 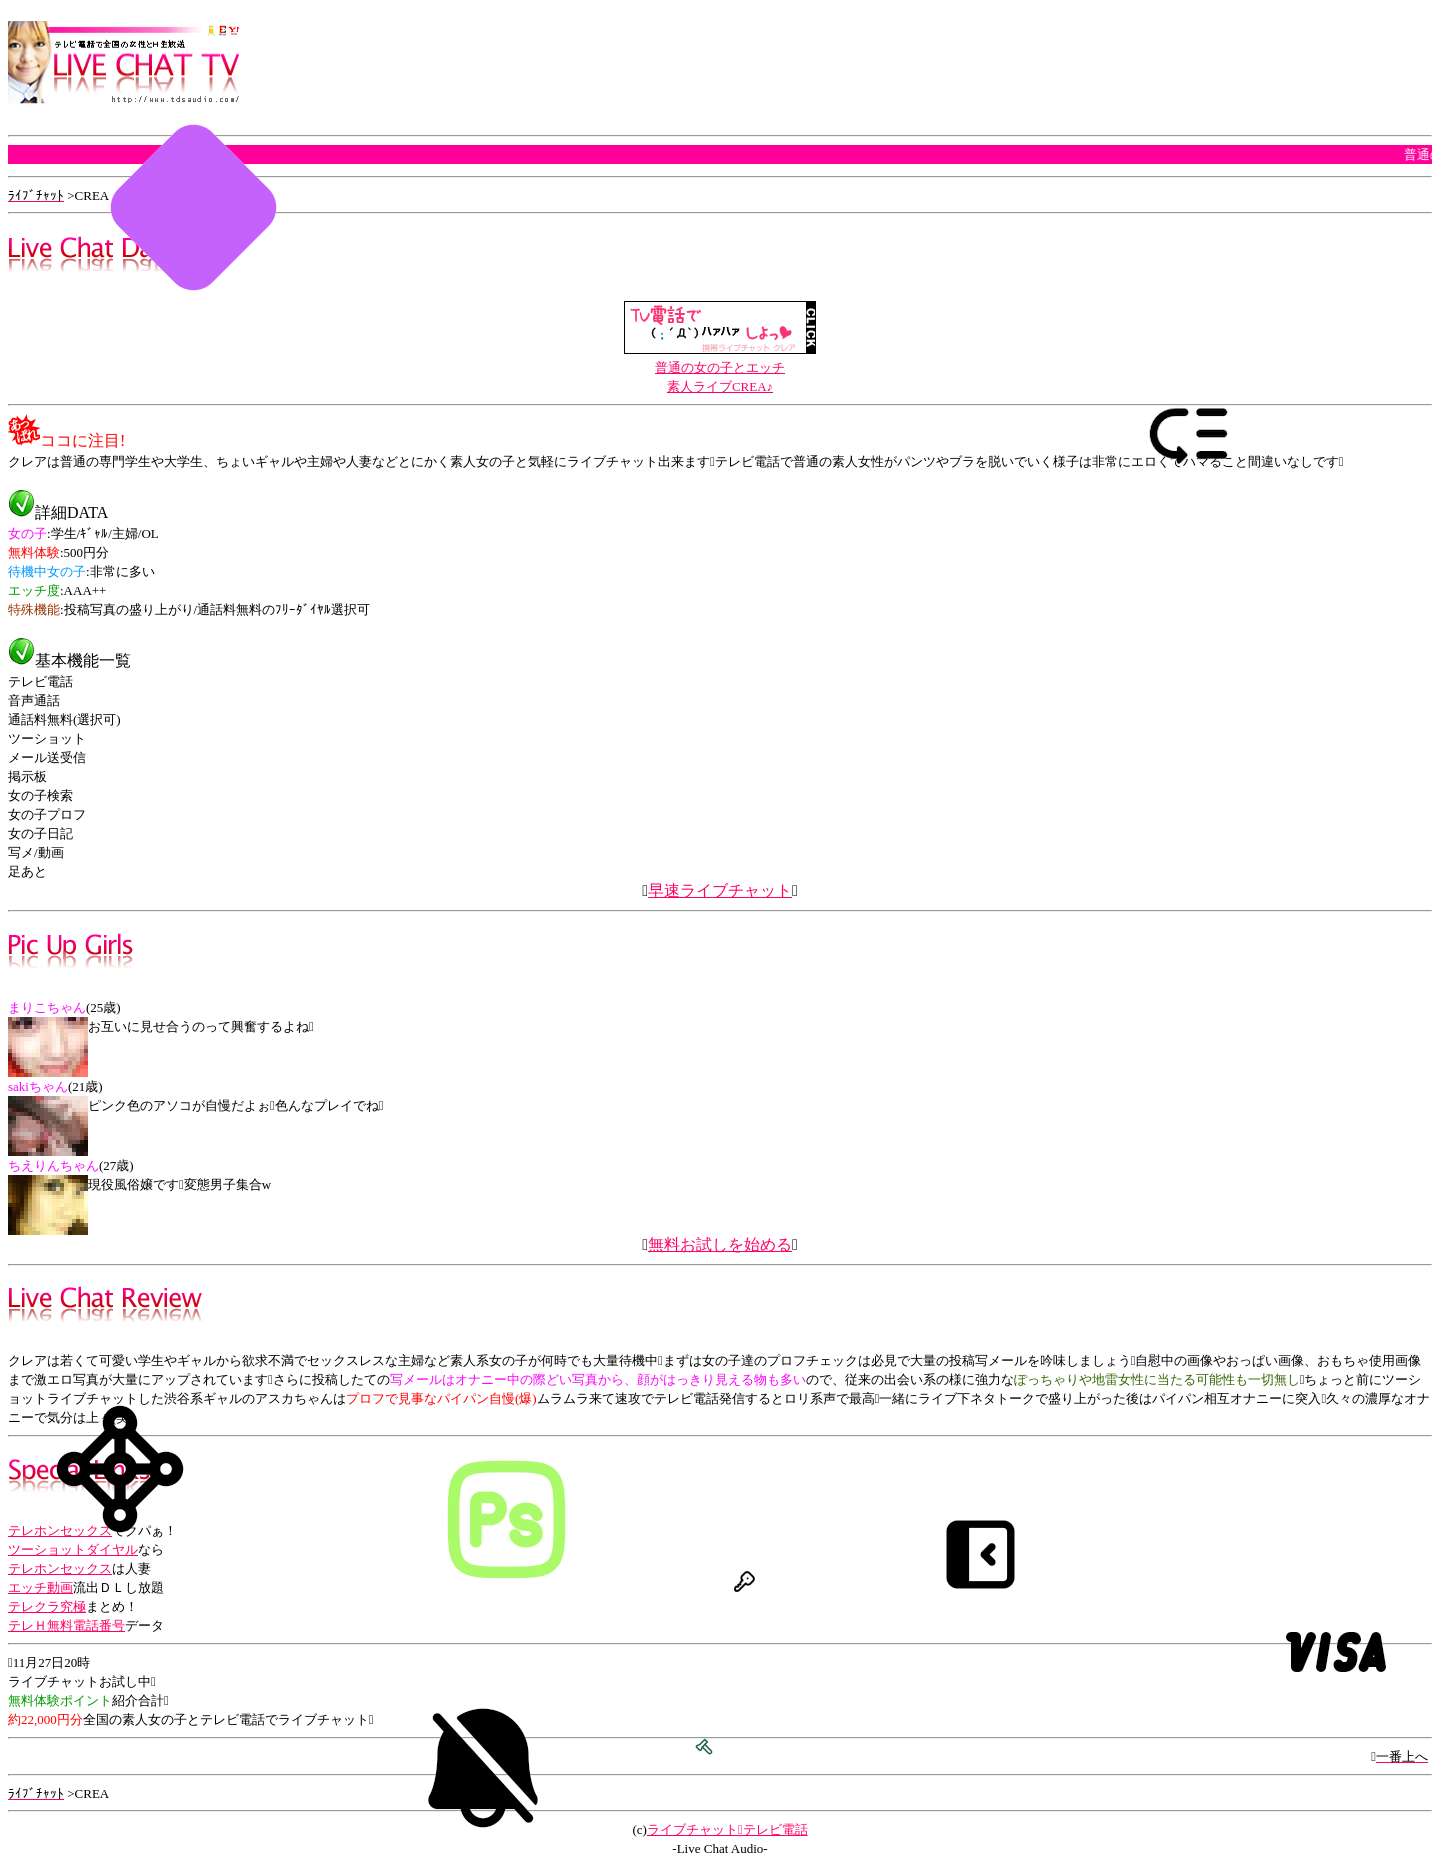 What do you see at coordinates (980, 1554) in the screenshot?
I see `collapse the left sidebar panel` at bounding box center [980, 1554].